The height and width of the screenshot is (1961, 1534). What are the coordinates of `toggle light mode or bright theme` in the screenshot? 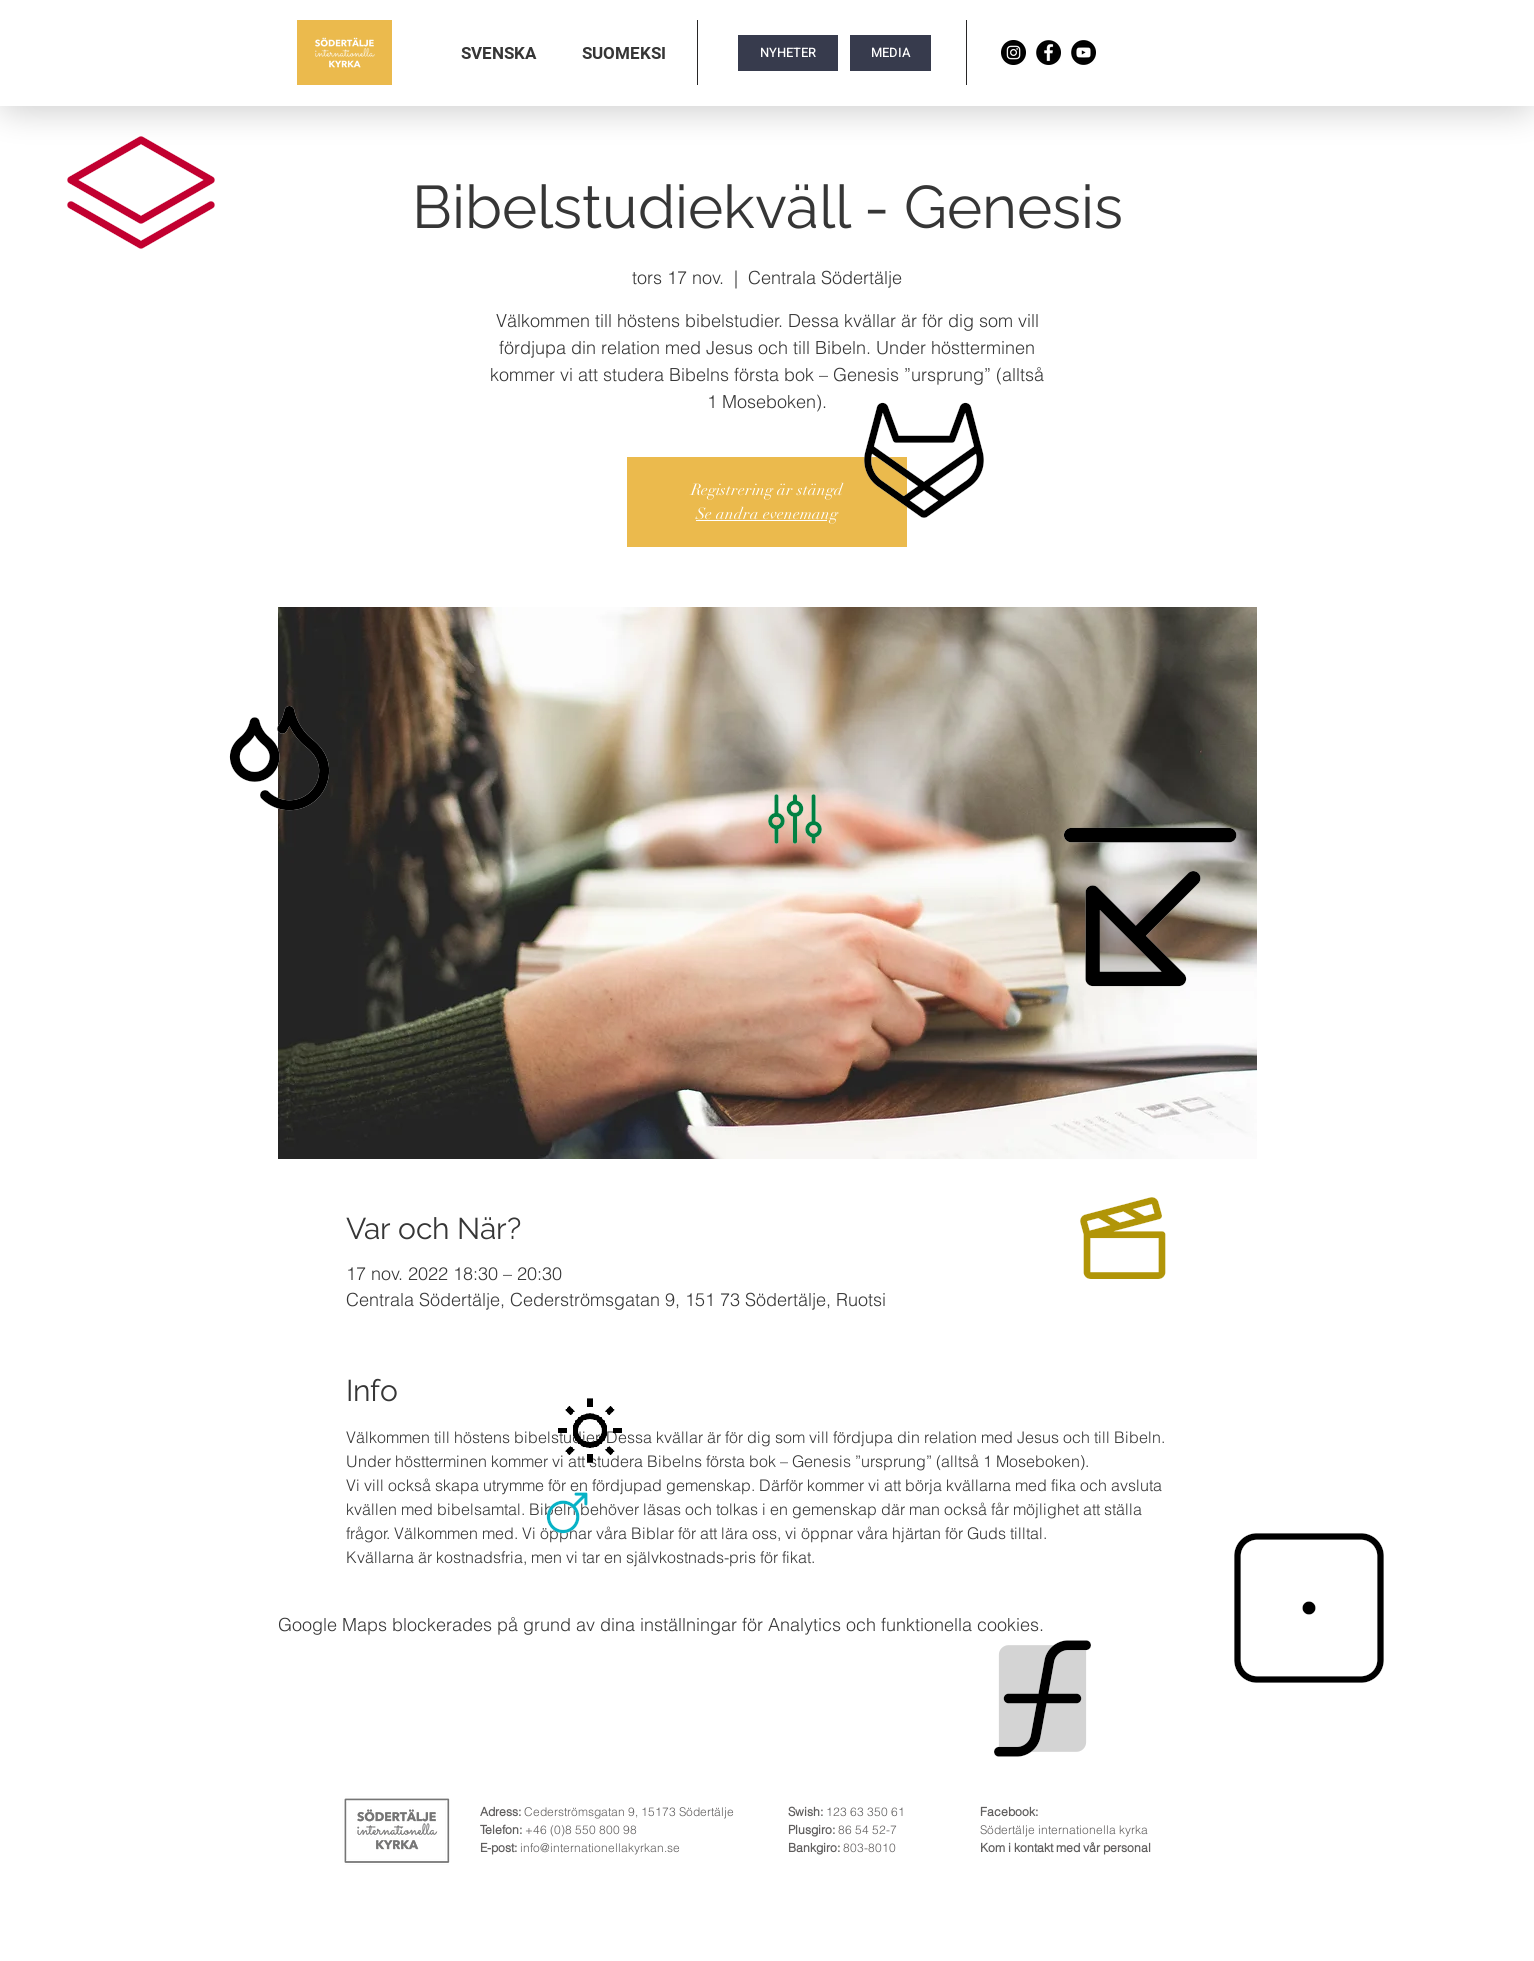 It's located at (590, 1432).